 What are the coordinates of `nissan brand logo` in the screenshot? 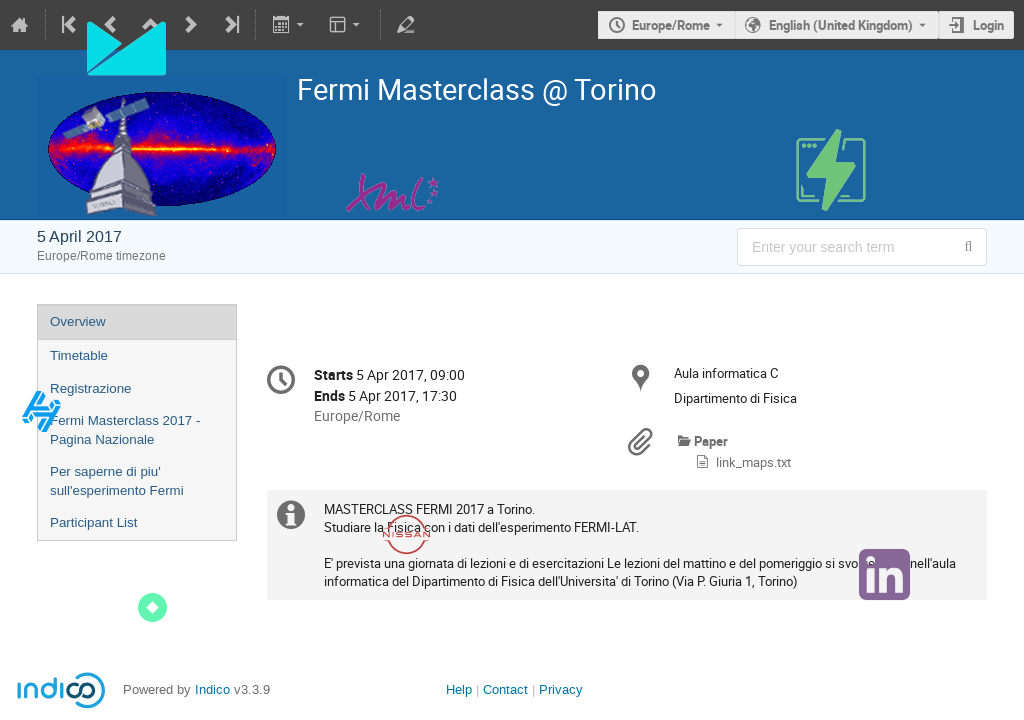 It's located at (406, 534).